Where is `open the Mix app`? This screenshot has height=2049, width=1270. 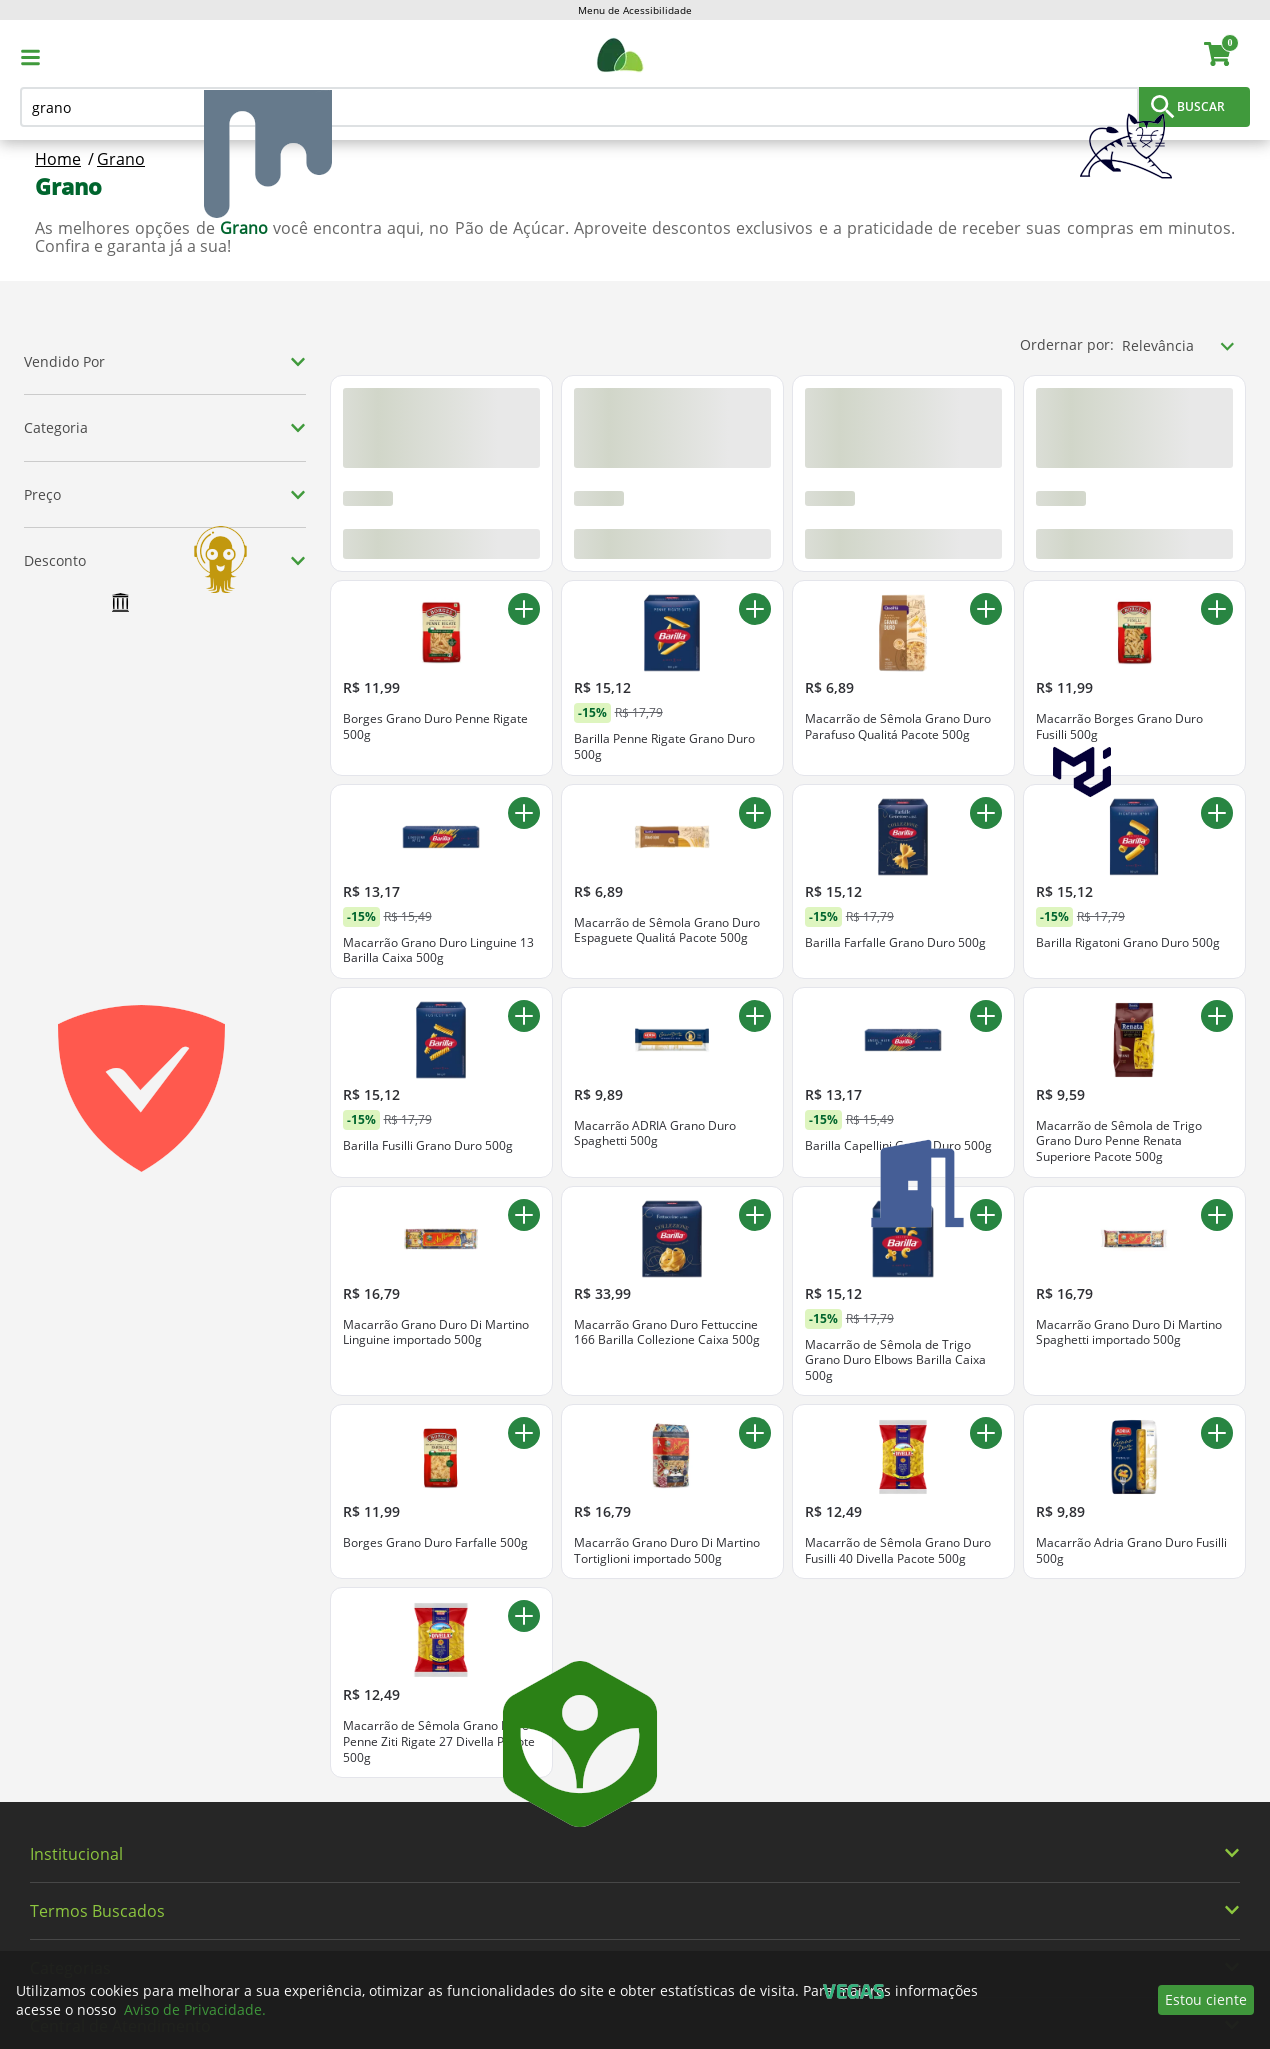 open the Mix app is located at coordinates (268, 154).